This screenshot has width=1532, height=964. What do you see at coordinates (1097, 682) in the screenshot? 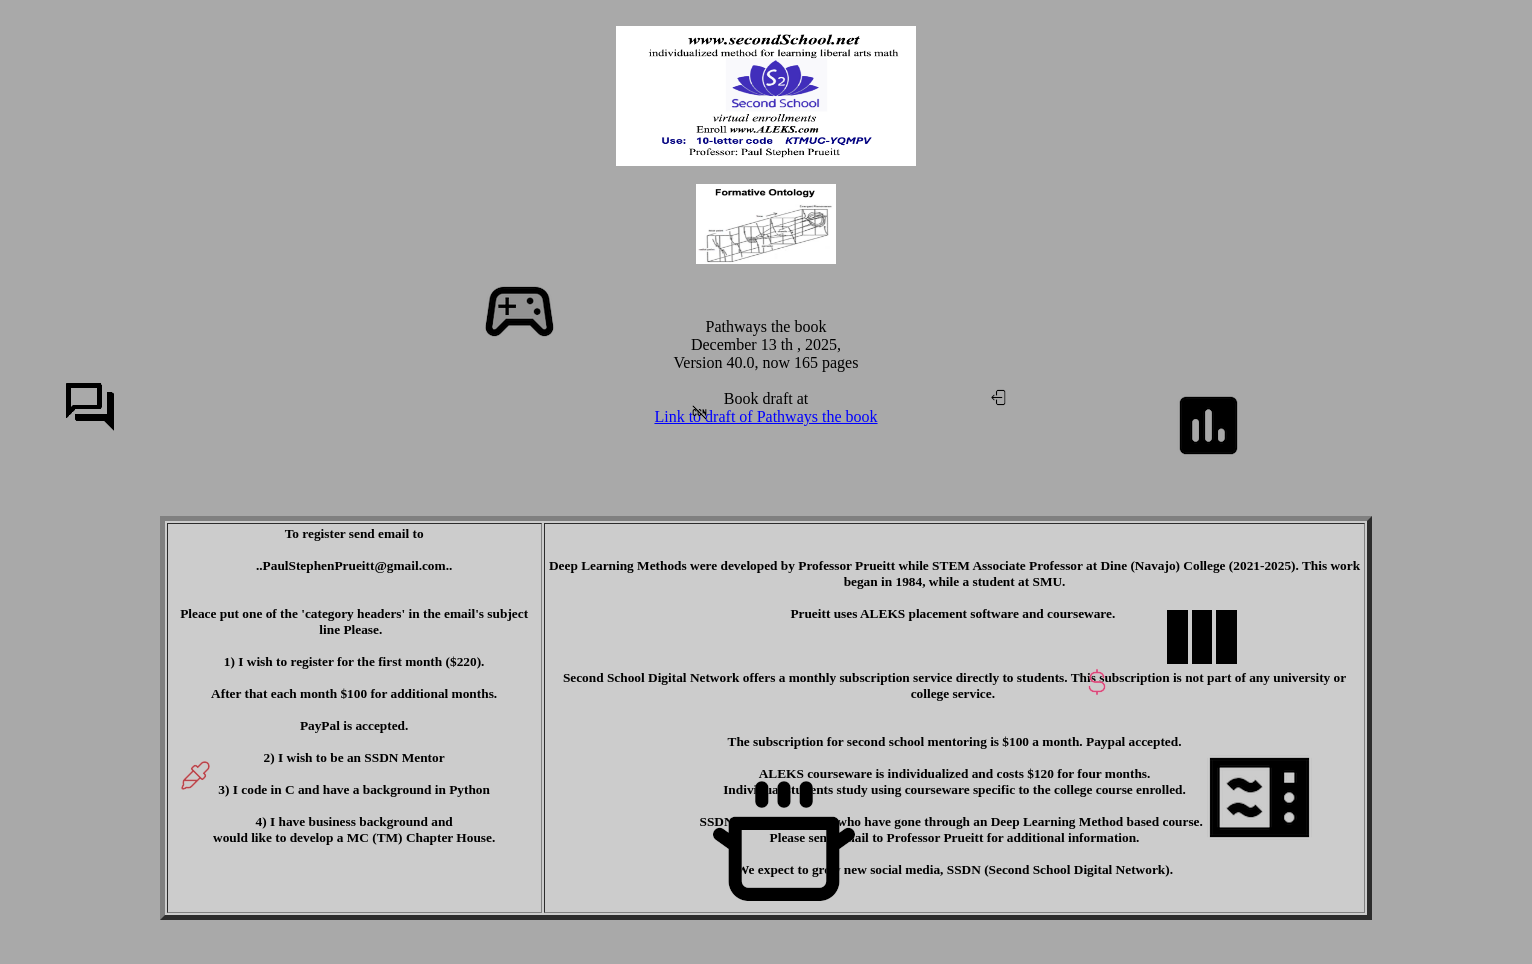
I see `view pricing or payment options` at bounding box center [1097, 682].